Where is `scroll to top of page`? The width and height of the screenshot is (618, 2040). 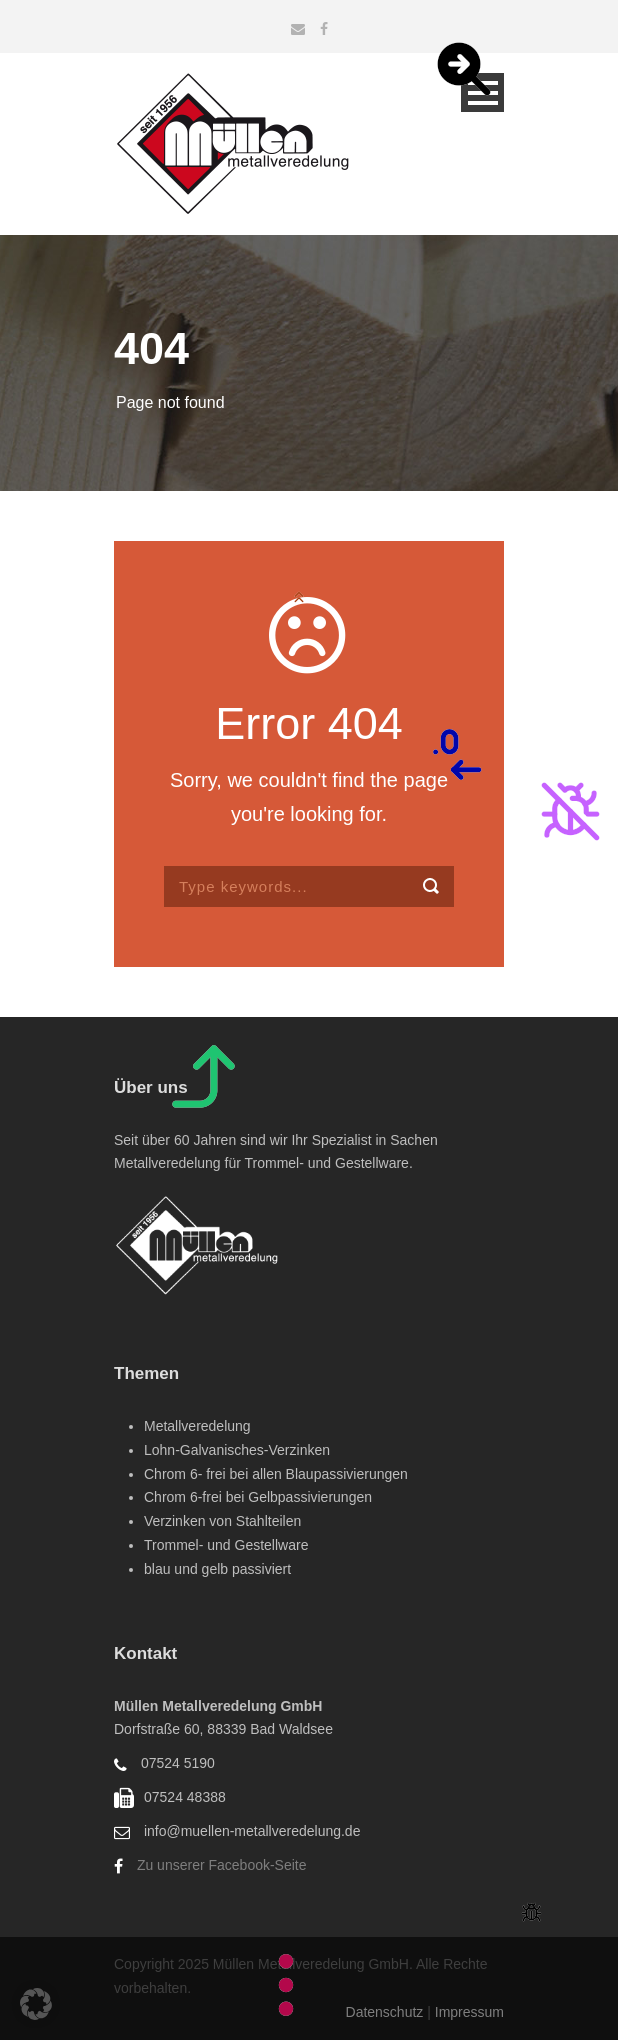
scroll to top of page is located at coordinates (299, 597).